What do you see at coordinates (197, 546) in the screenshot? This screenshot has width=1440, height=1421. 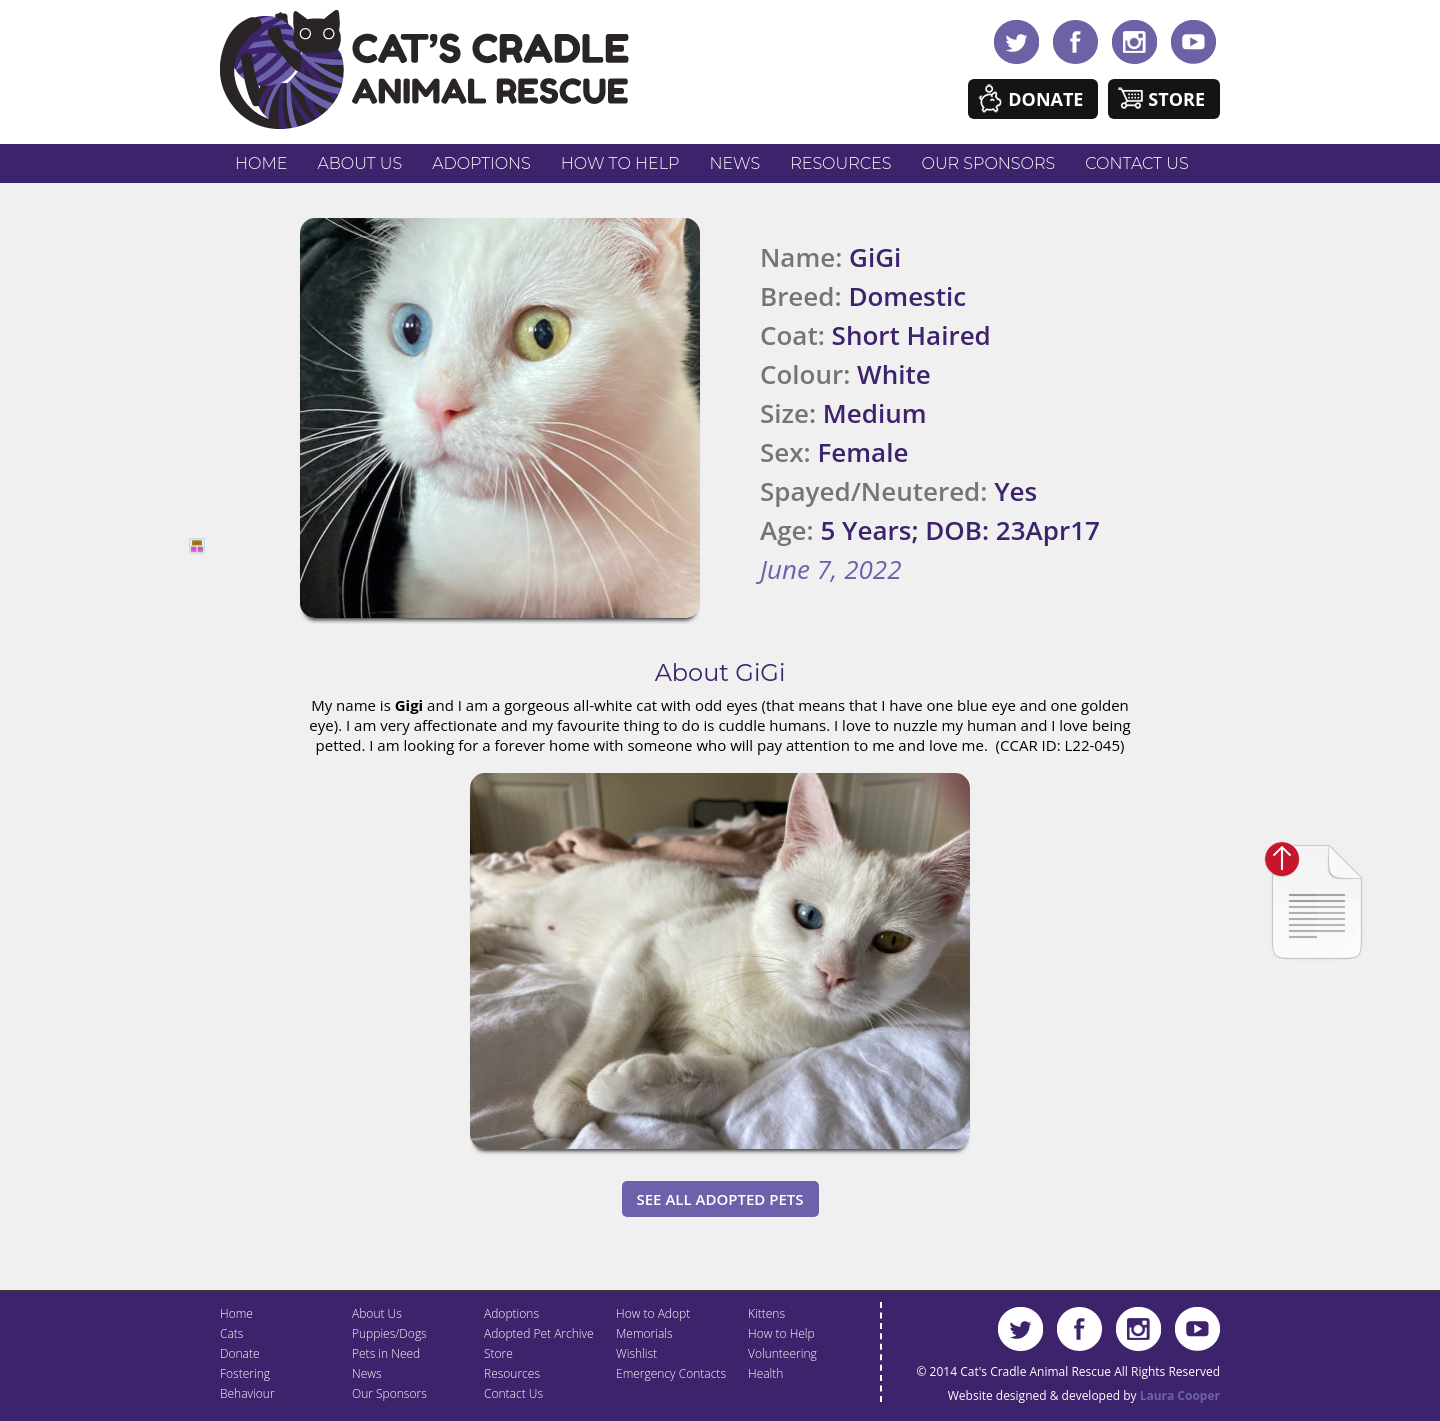 I see `select all items in the current view` at bounding box center [197, 546].